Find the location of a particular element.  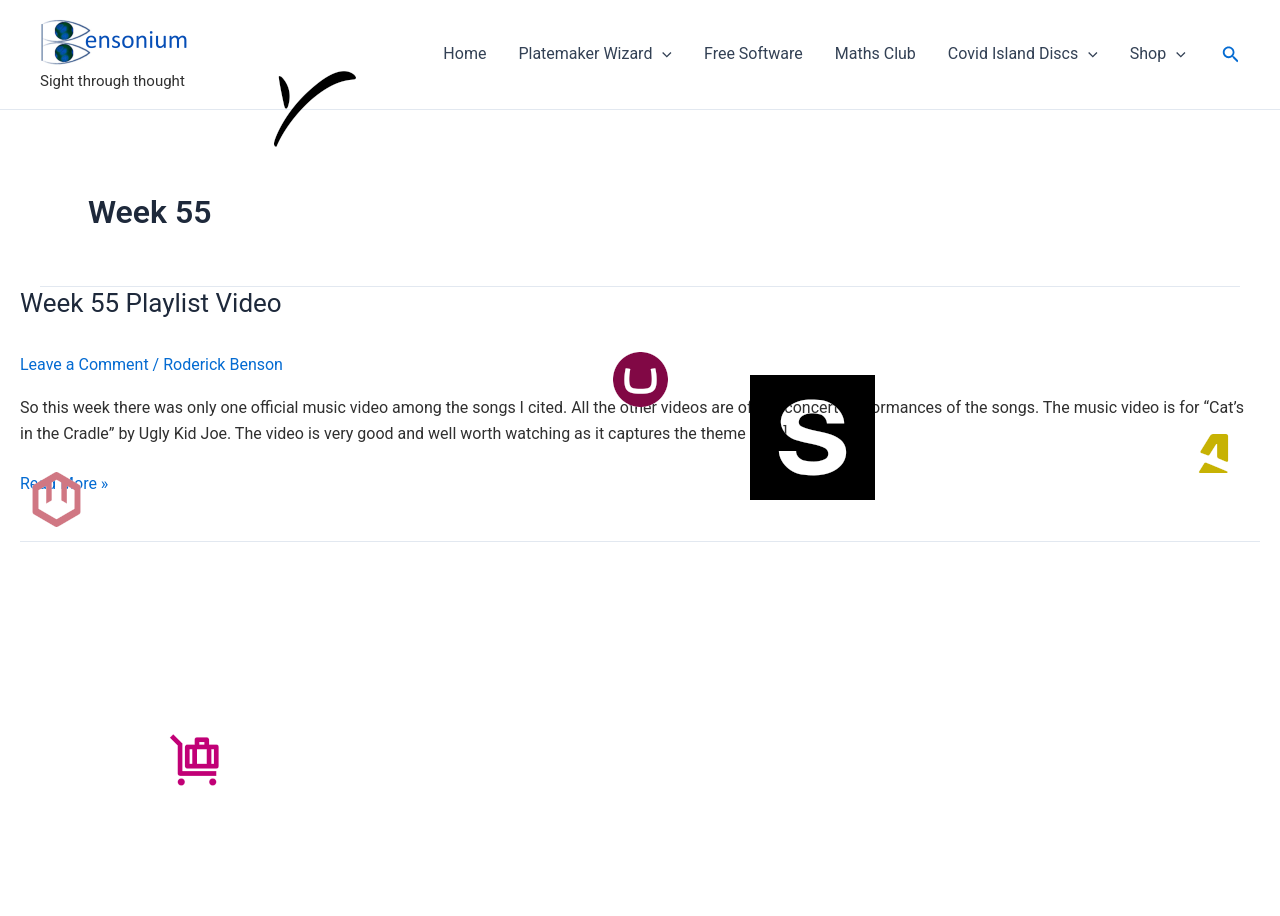

payoneer payment service logo is located at coordinates (315, 109).